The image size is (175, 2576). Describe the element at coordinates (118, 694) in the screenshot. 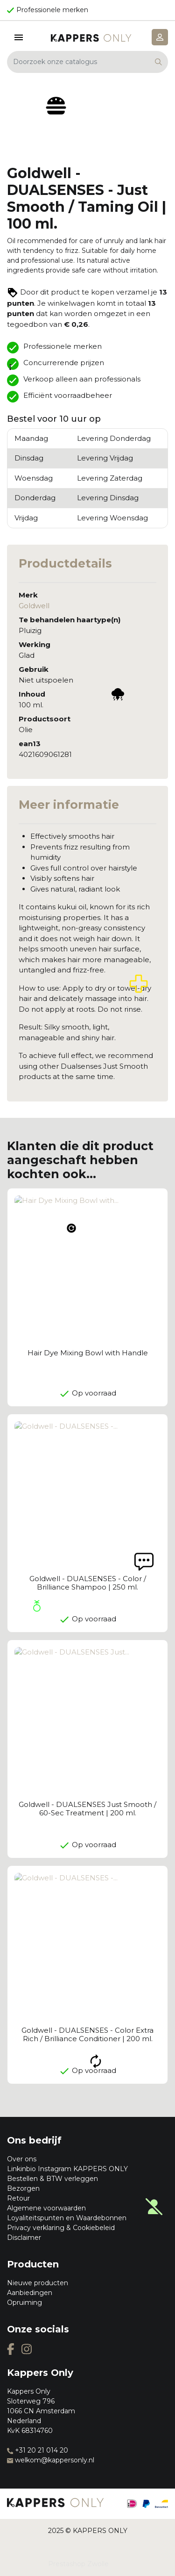

I see `indicates thunderstorm weather conditions` at that location.